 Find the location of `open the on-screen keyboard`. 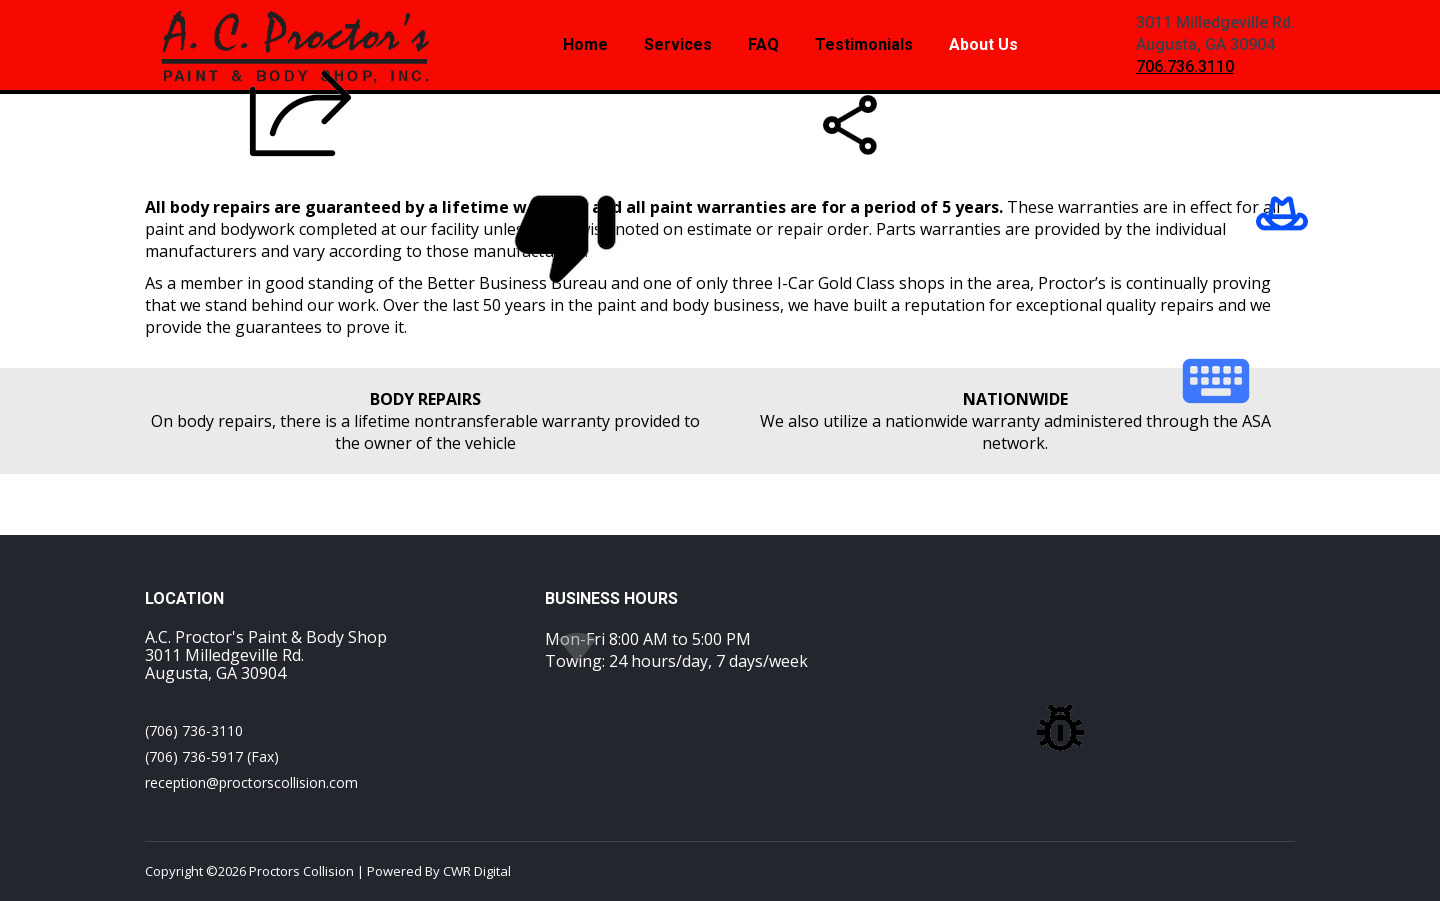

open the on-screen keyboard is located at coordinates (1216, 381).